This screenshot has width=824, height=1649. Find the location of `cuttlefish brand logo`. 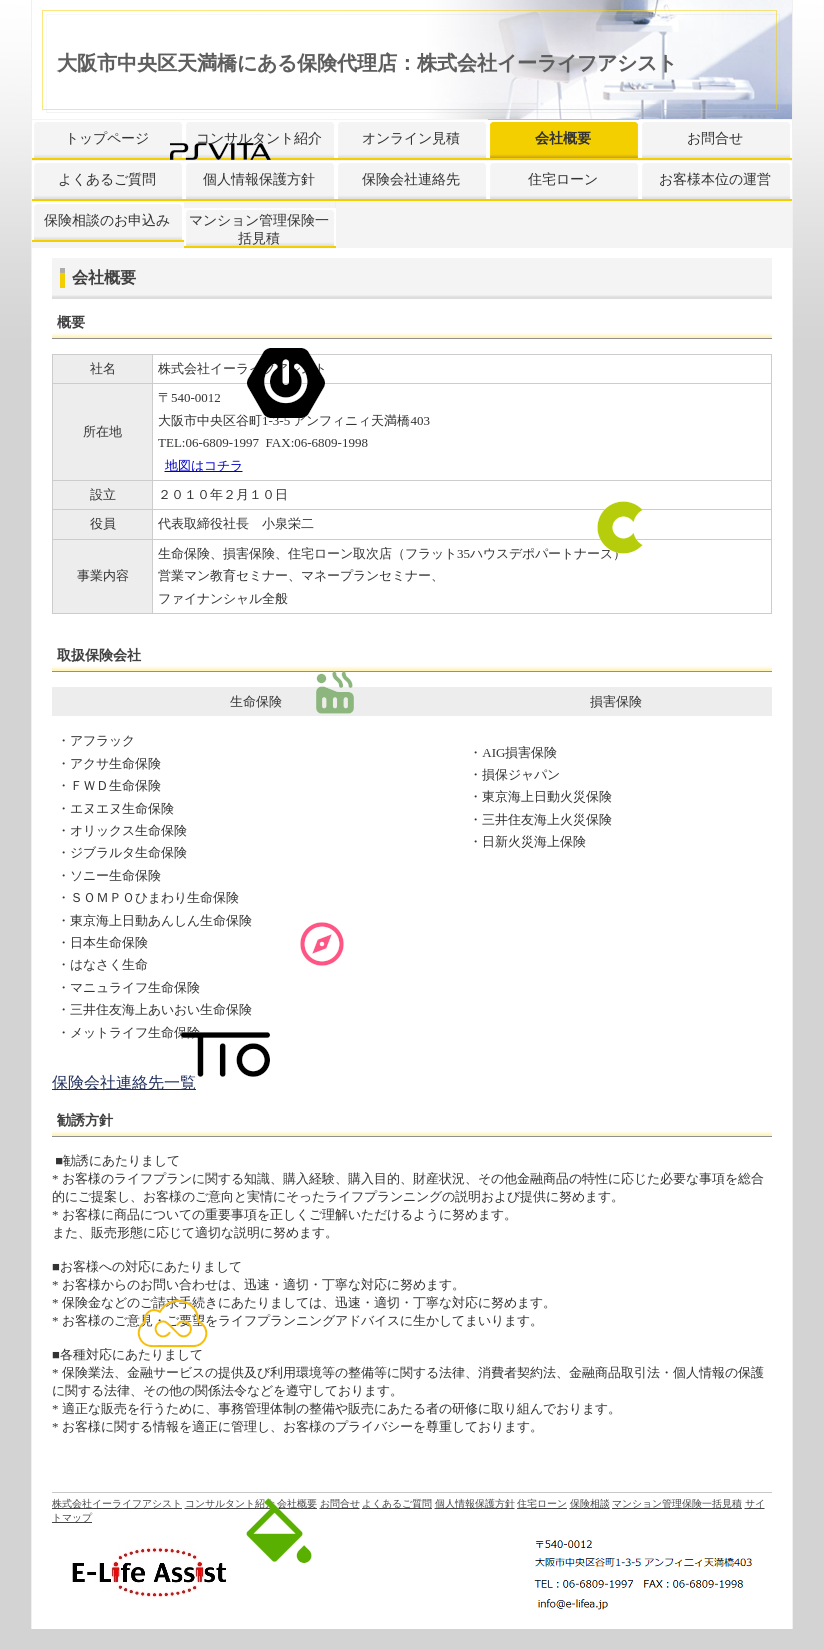

cuttlefish brand logo is located at coordinates (620, 527).